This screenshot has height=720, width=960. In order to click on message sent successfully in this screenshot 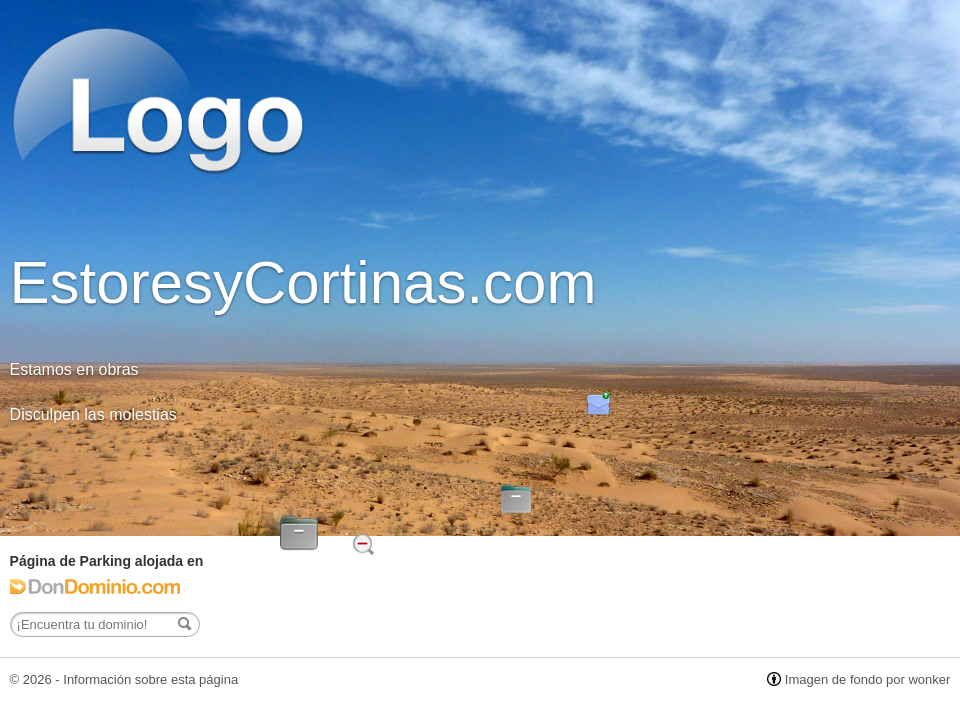, I will do `click(598, 404)`.